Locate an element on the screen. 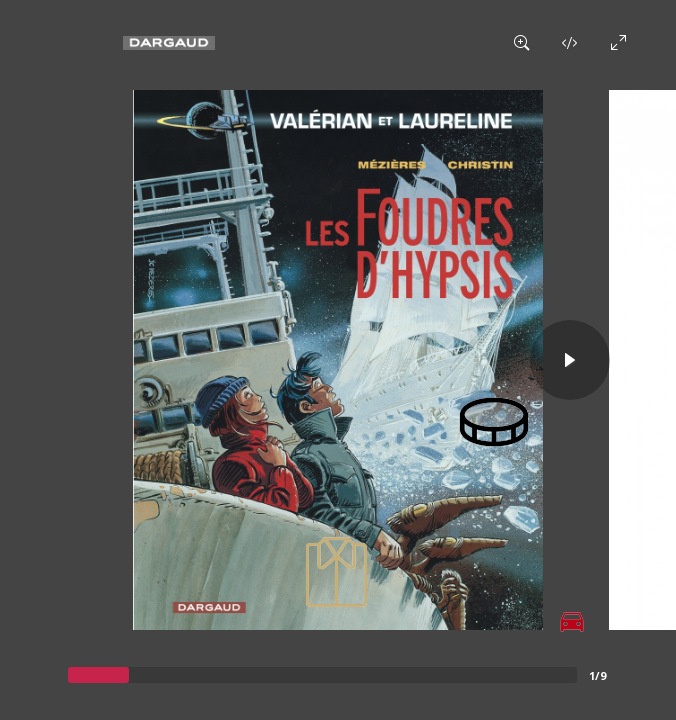  view your coin balance or currency is located at coordinates (494, 422).